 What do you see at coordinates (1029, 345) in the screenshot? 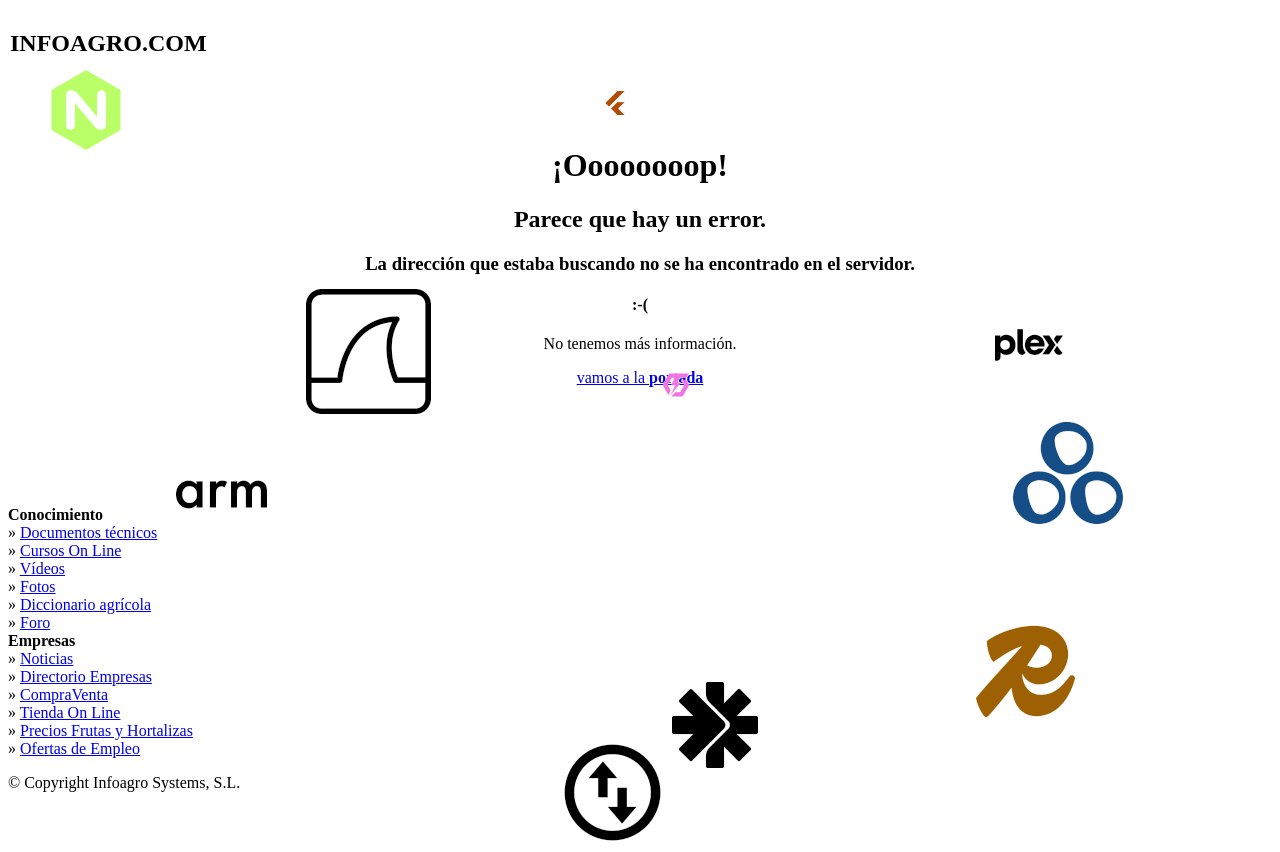
I see `open the Plex media streaming app` at bounding box center [1029, 345].